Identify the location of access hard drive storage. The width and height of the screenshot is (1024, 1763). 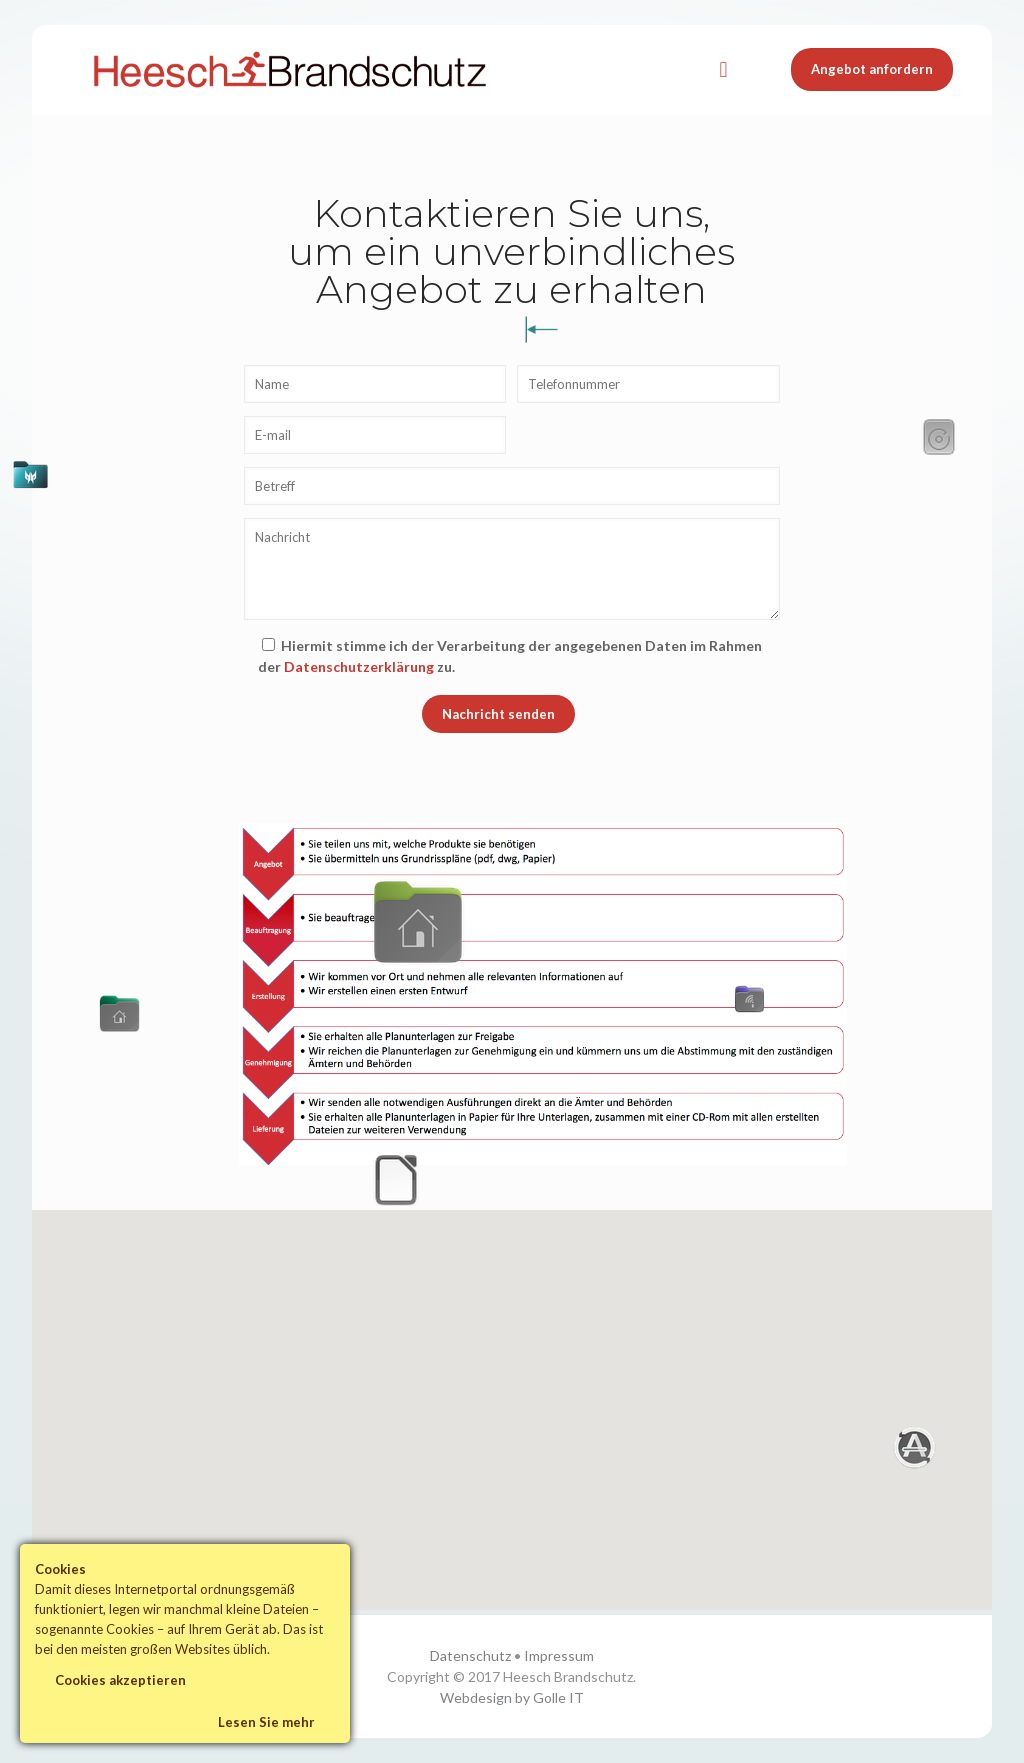
(939, 437).